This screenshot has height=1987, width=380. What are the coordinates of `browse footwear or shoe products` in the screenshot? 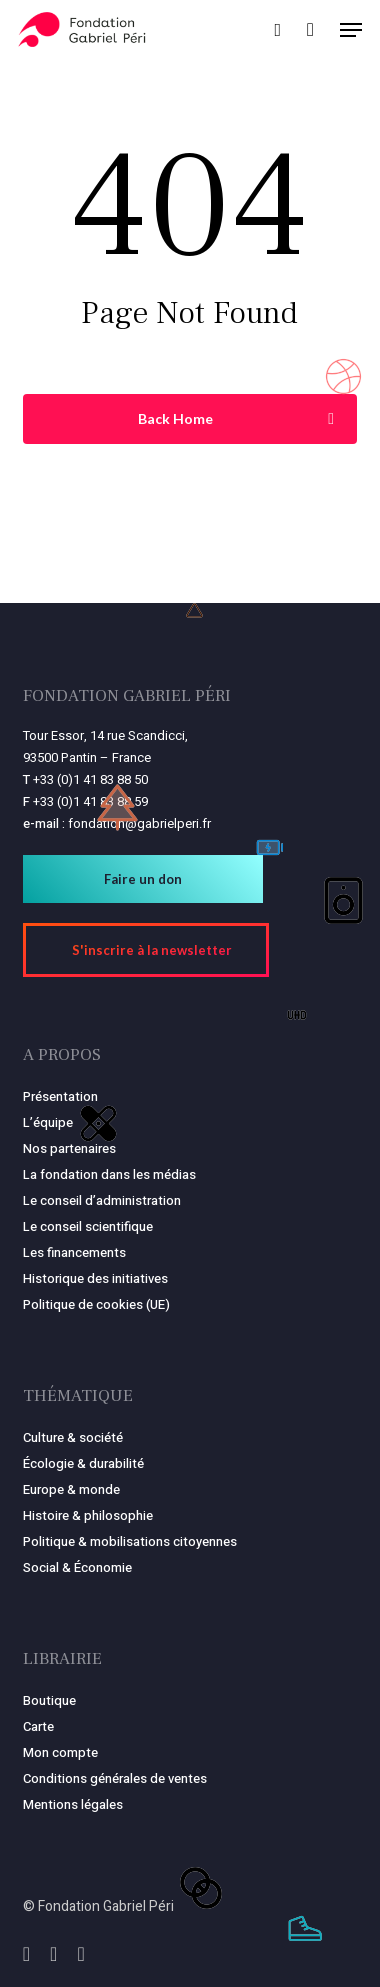 It's located at (303, 1929).